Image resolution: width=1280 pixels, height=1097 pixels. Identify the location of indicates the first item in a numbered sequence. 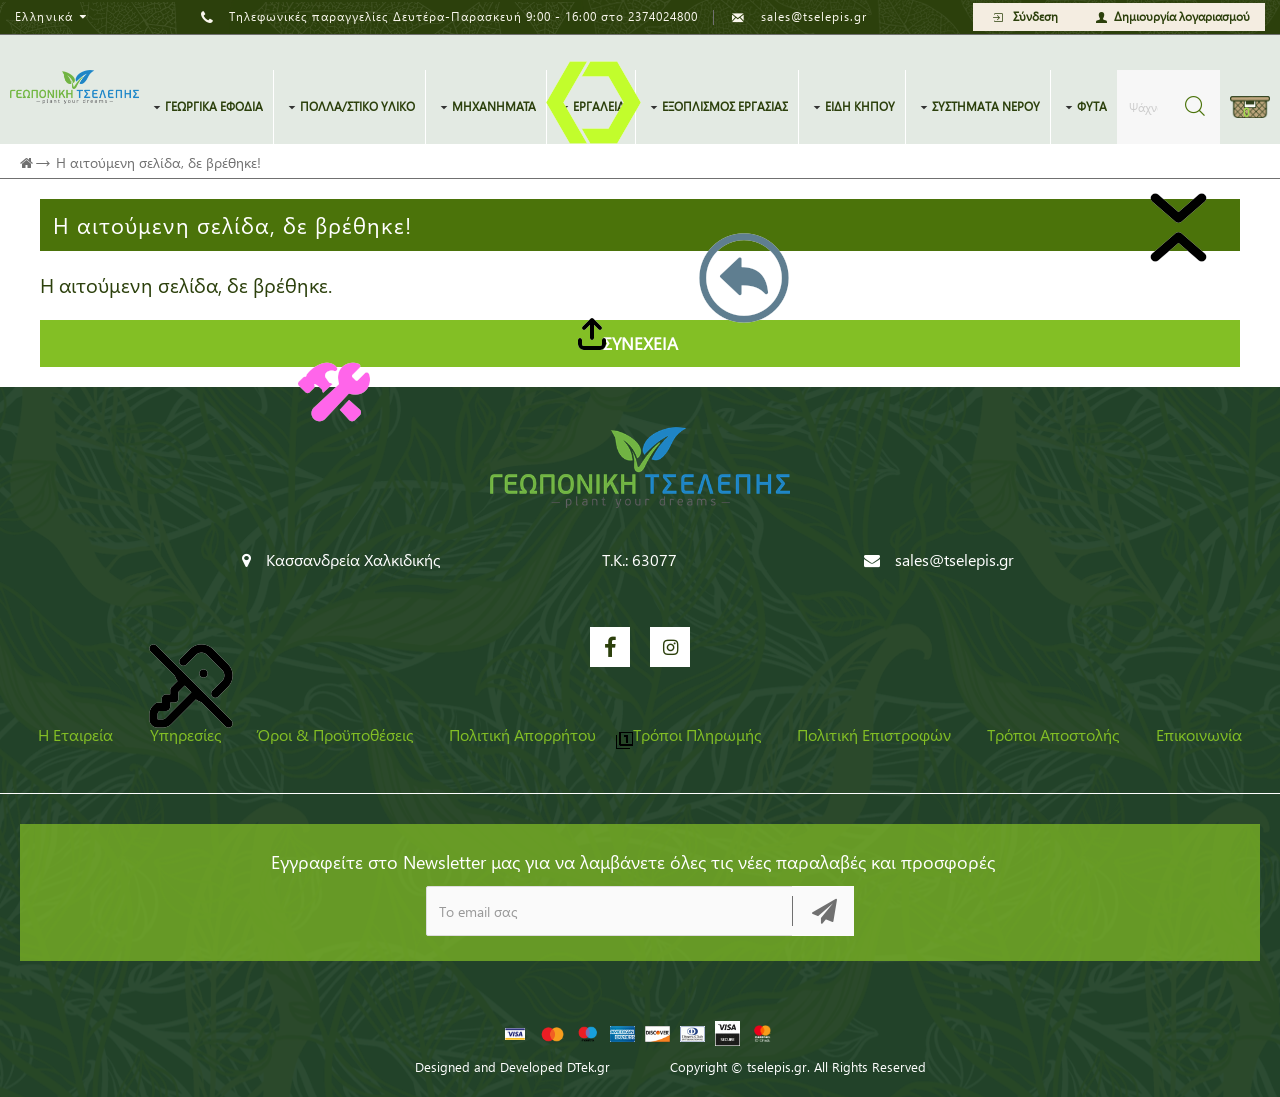
(624, 740).